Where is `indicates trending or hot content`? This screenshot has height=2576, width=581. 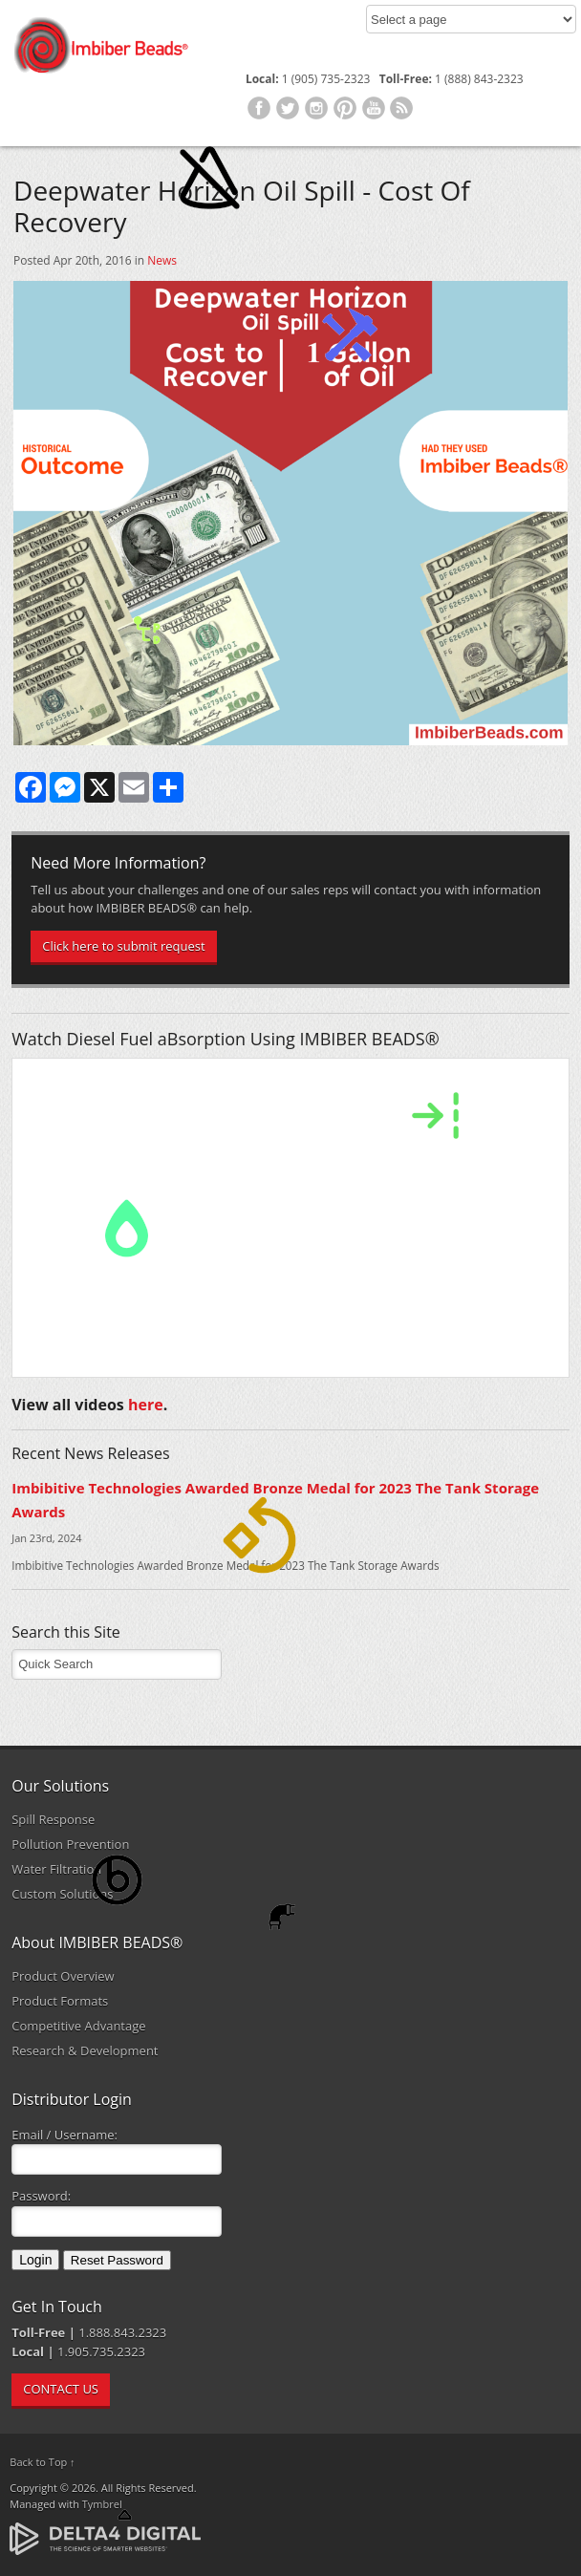
indicates trending or hot content is located at coordinates (126, 1228).